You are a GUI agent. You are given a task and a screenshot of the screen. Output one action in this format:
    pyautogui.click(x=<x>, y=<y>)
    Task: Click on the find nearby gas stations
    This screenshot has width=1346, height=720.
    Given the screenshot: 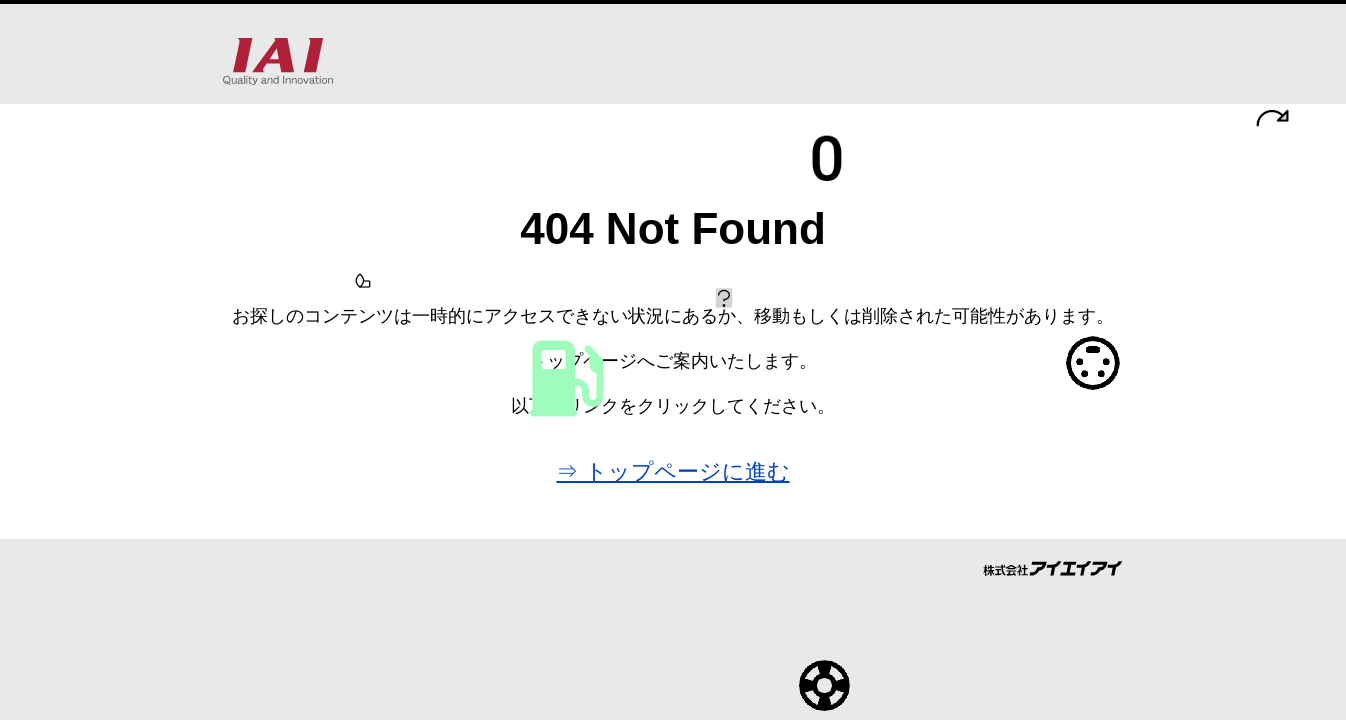 What is the action you would take?
    pyautogui.click(x=565, y=378)
    